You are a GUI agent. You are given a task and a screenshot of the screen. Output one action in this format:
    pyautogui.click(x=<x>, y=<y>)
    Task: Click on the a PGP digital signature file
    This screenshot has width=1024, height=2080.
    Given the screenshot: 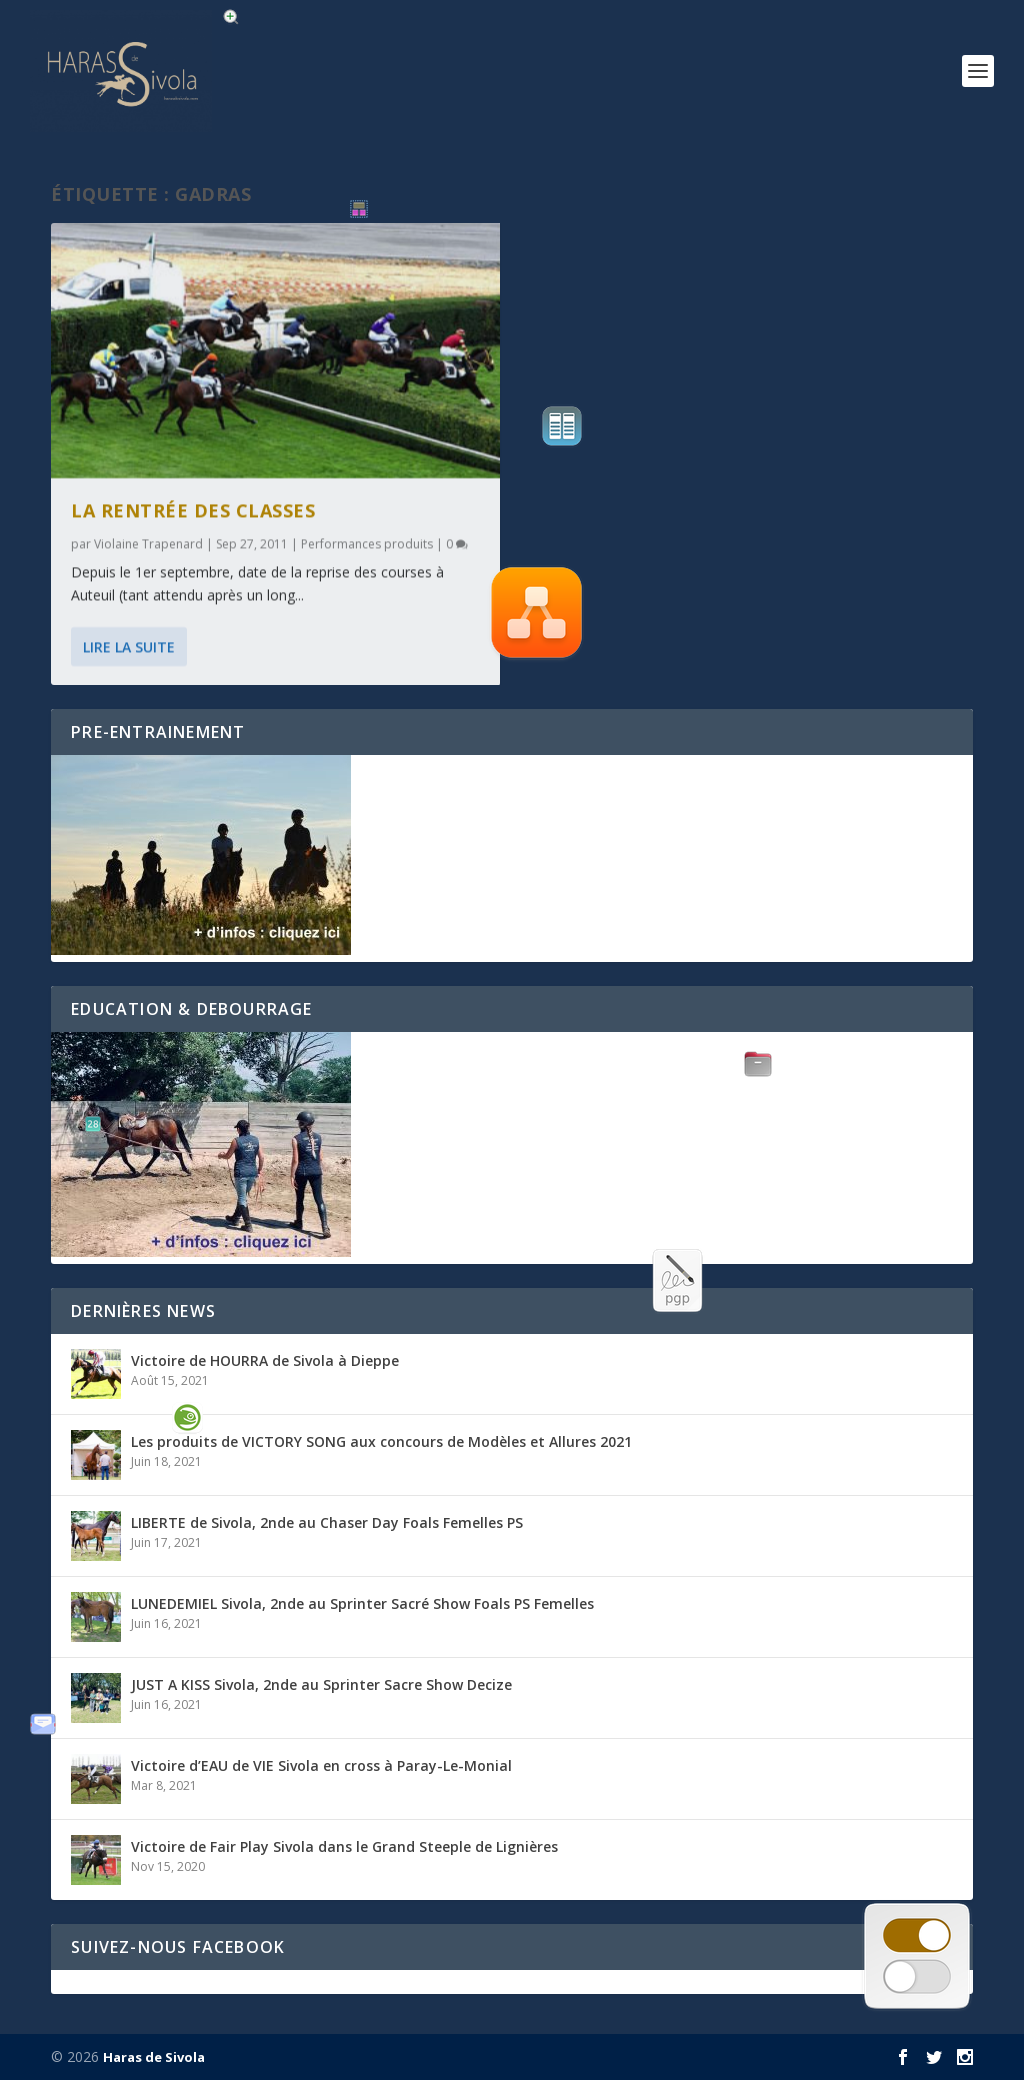 What is the action you would take?
    pyautogui.click(x=677, y=1280)
    